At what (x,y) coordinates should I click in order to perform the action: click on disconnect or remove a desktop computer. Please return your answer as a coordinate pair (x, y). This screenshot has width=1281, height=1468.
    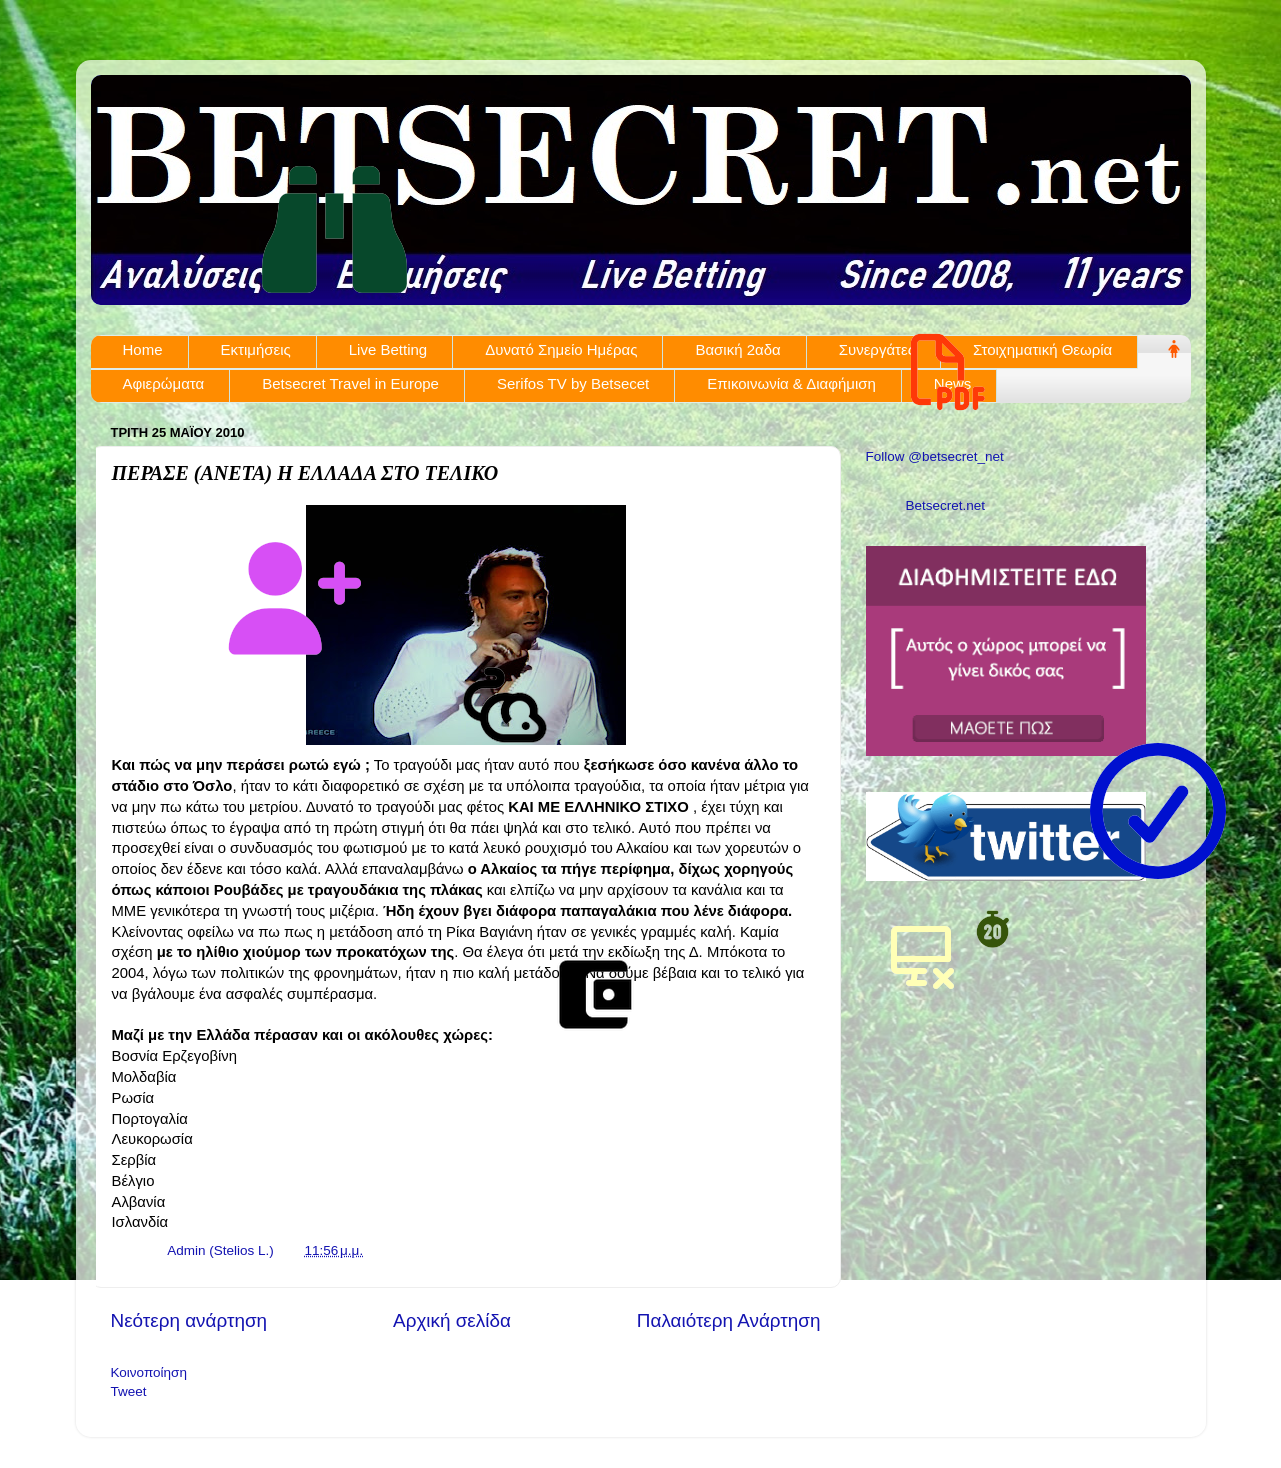
    Looking at the image, I should click on (921, 956).